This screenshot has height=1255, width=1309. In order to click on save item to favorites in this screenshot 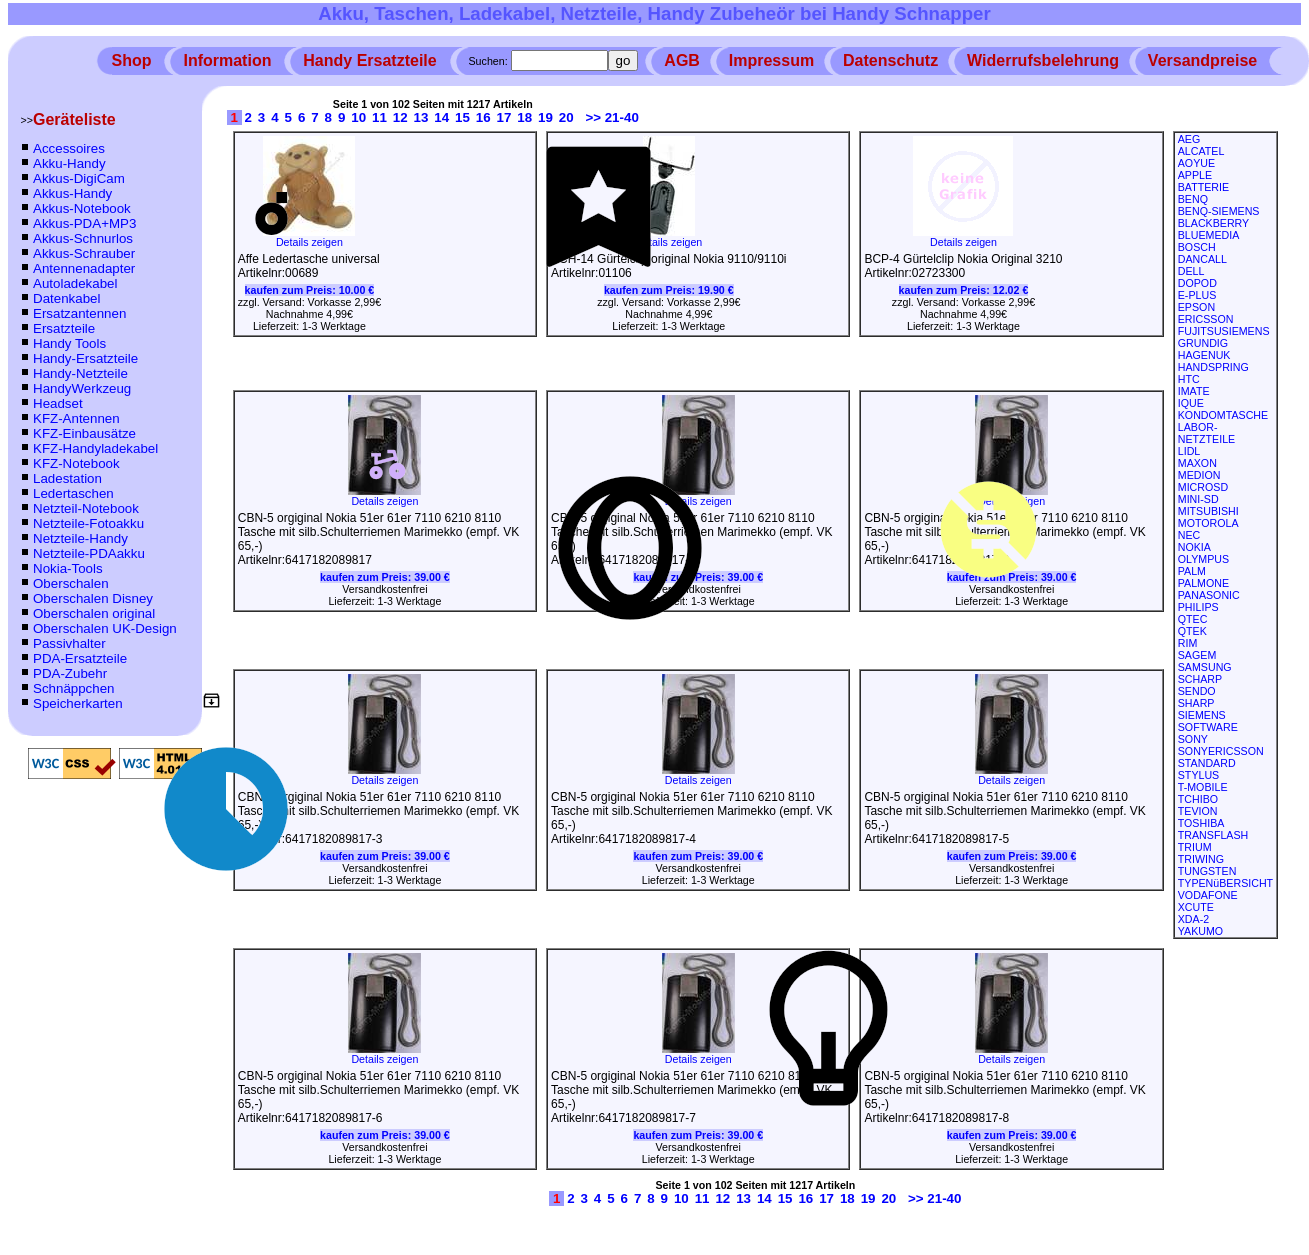, I will do `click(598, 204)`.